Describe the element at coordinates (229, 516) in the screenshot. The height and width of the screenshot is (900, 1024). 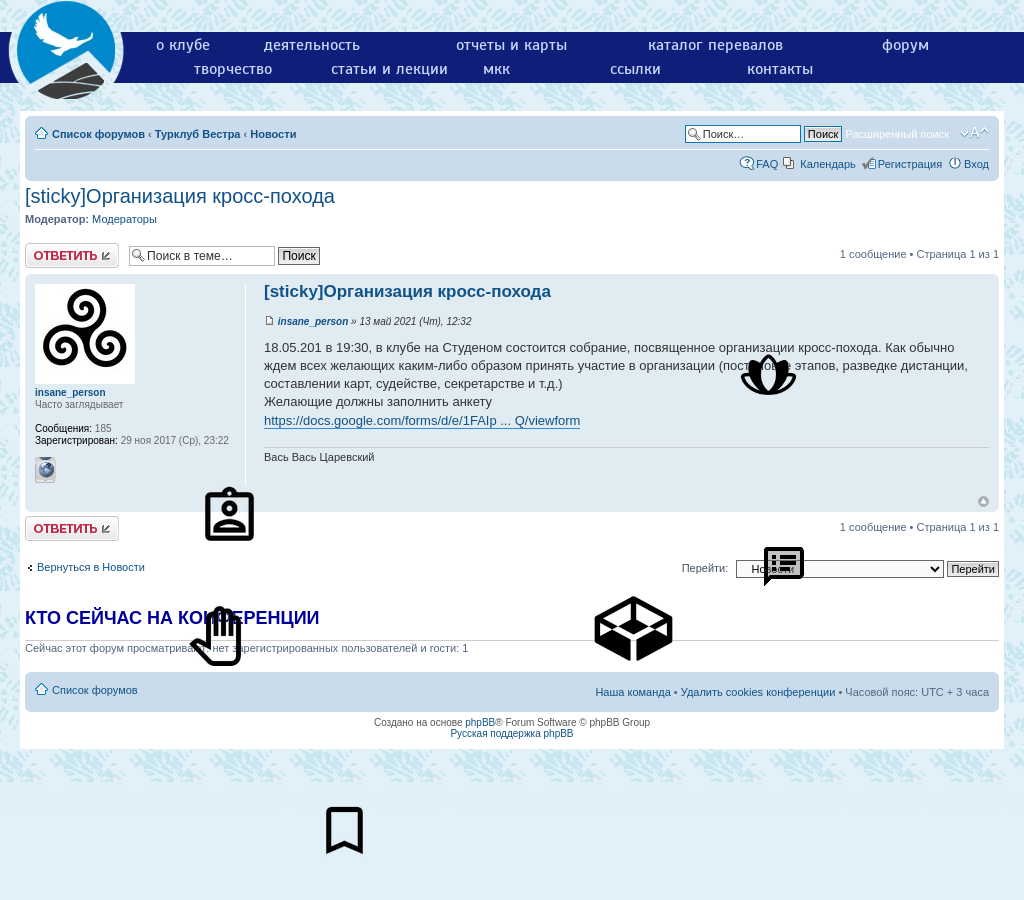
I see `view assigned user profile` at that location.